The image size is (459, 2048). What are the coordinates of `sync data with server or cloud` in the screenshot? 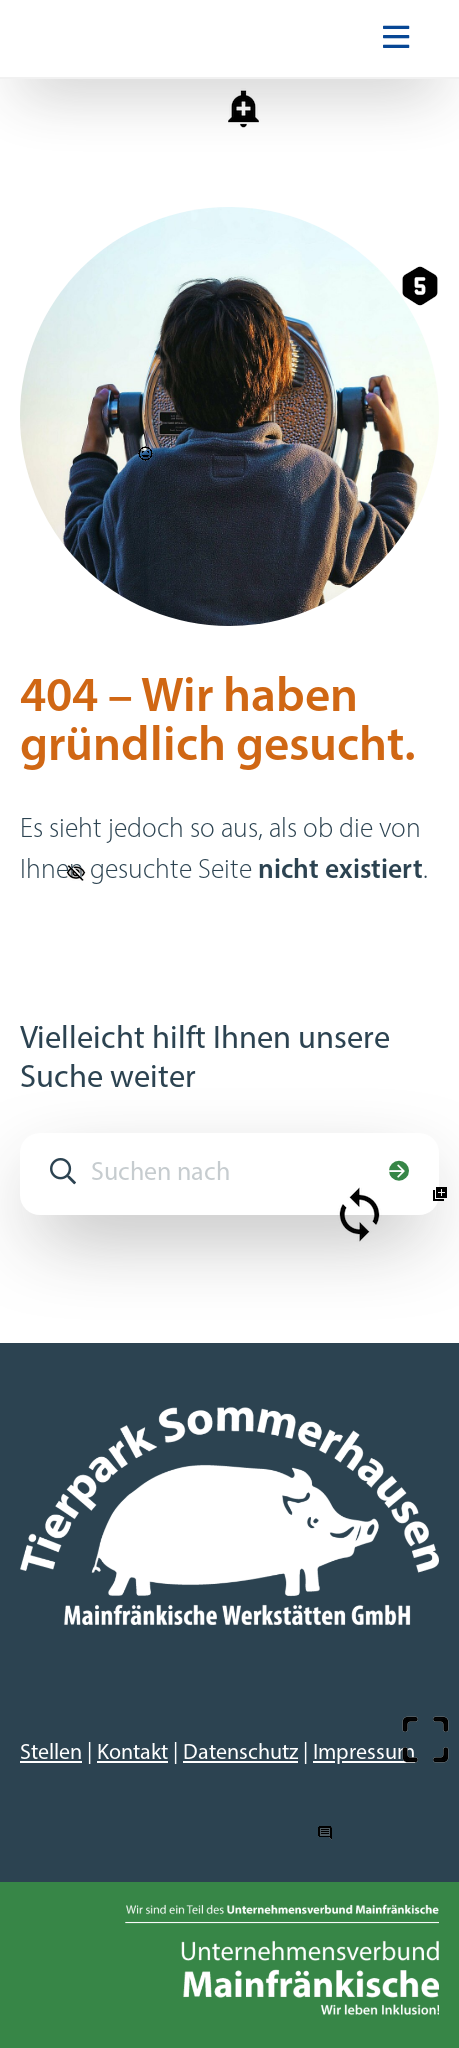 It's located at (359, 1214).